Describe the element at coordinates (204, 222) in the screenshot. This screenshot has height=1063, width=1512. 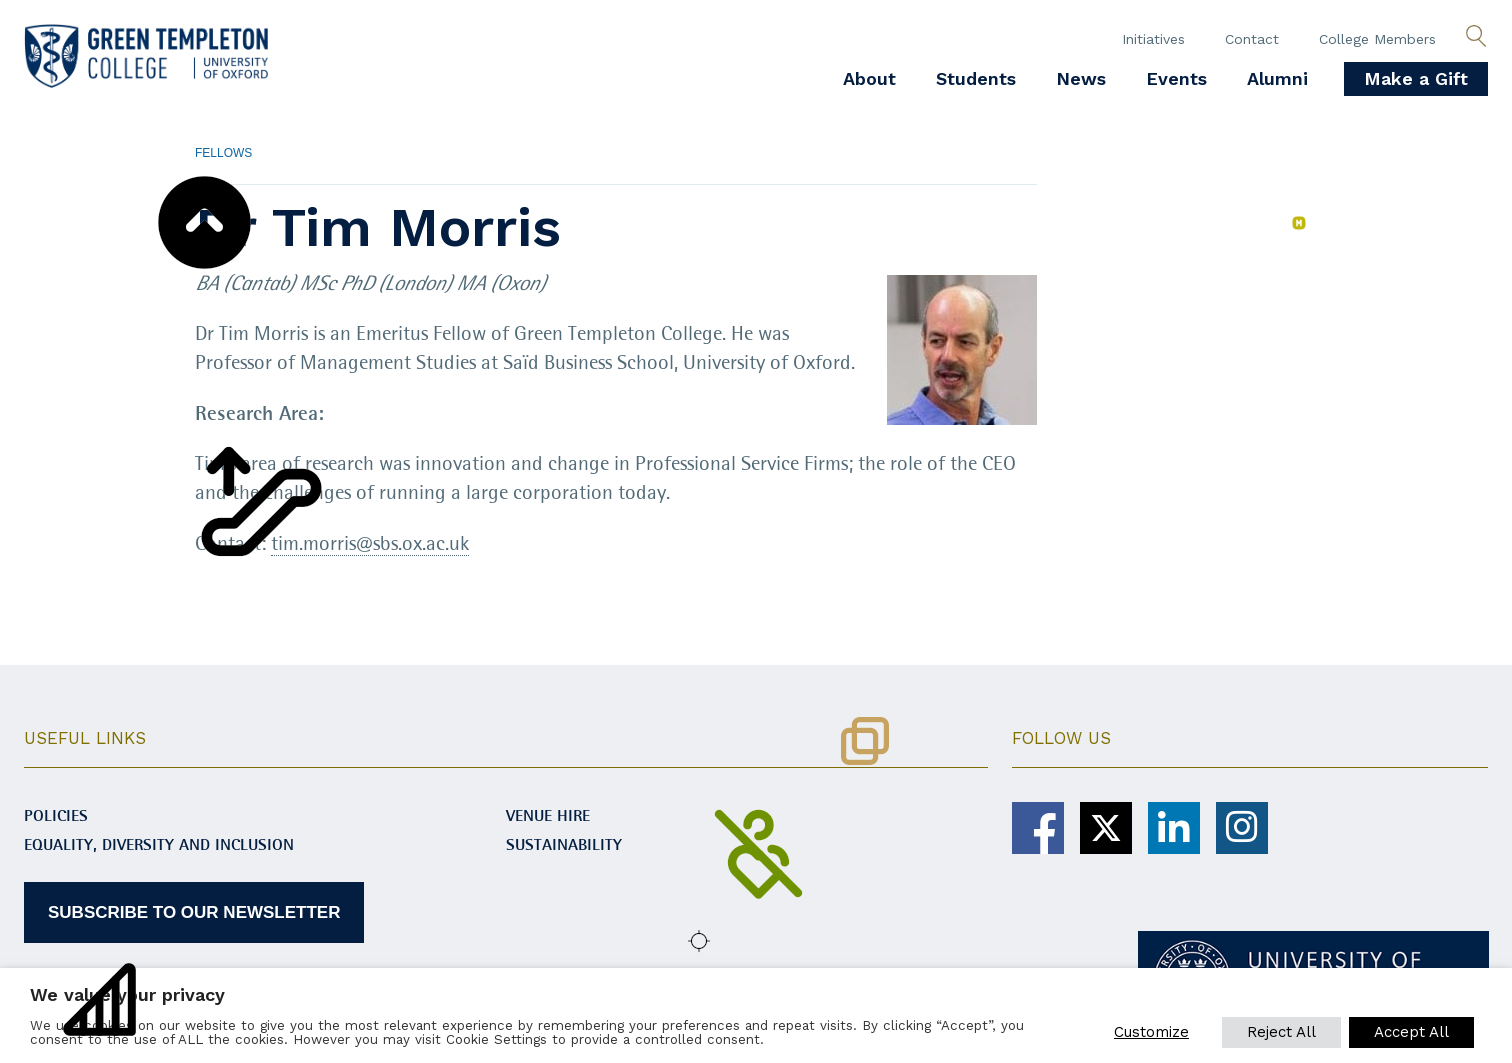
I see `scroll to top of page` at that location.